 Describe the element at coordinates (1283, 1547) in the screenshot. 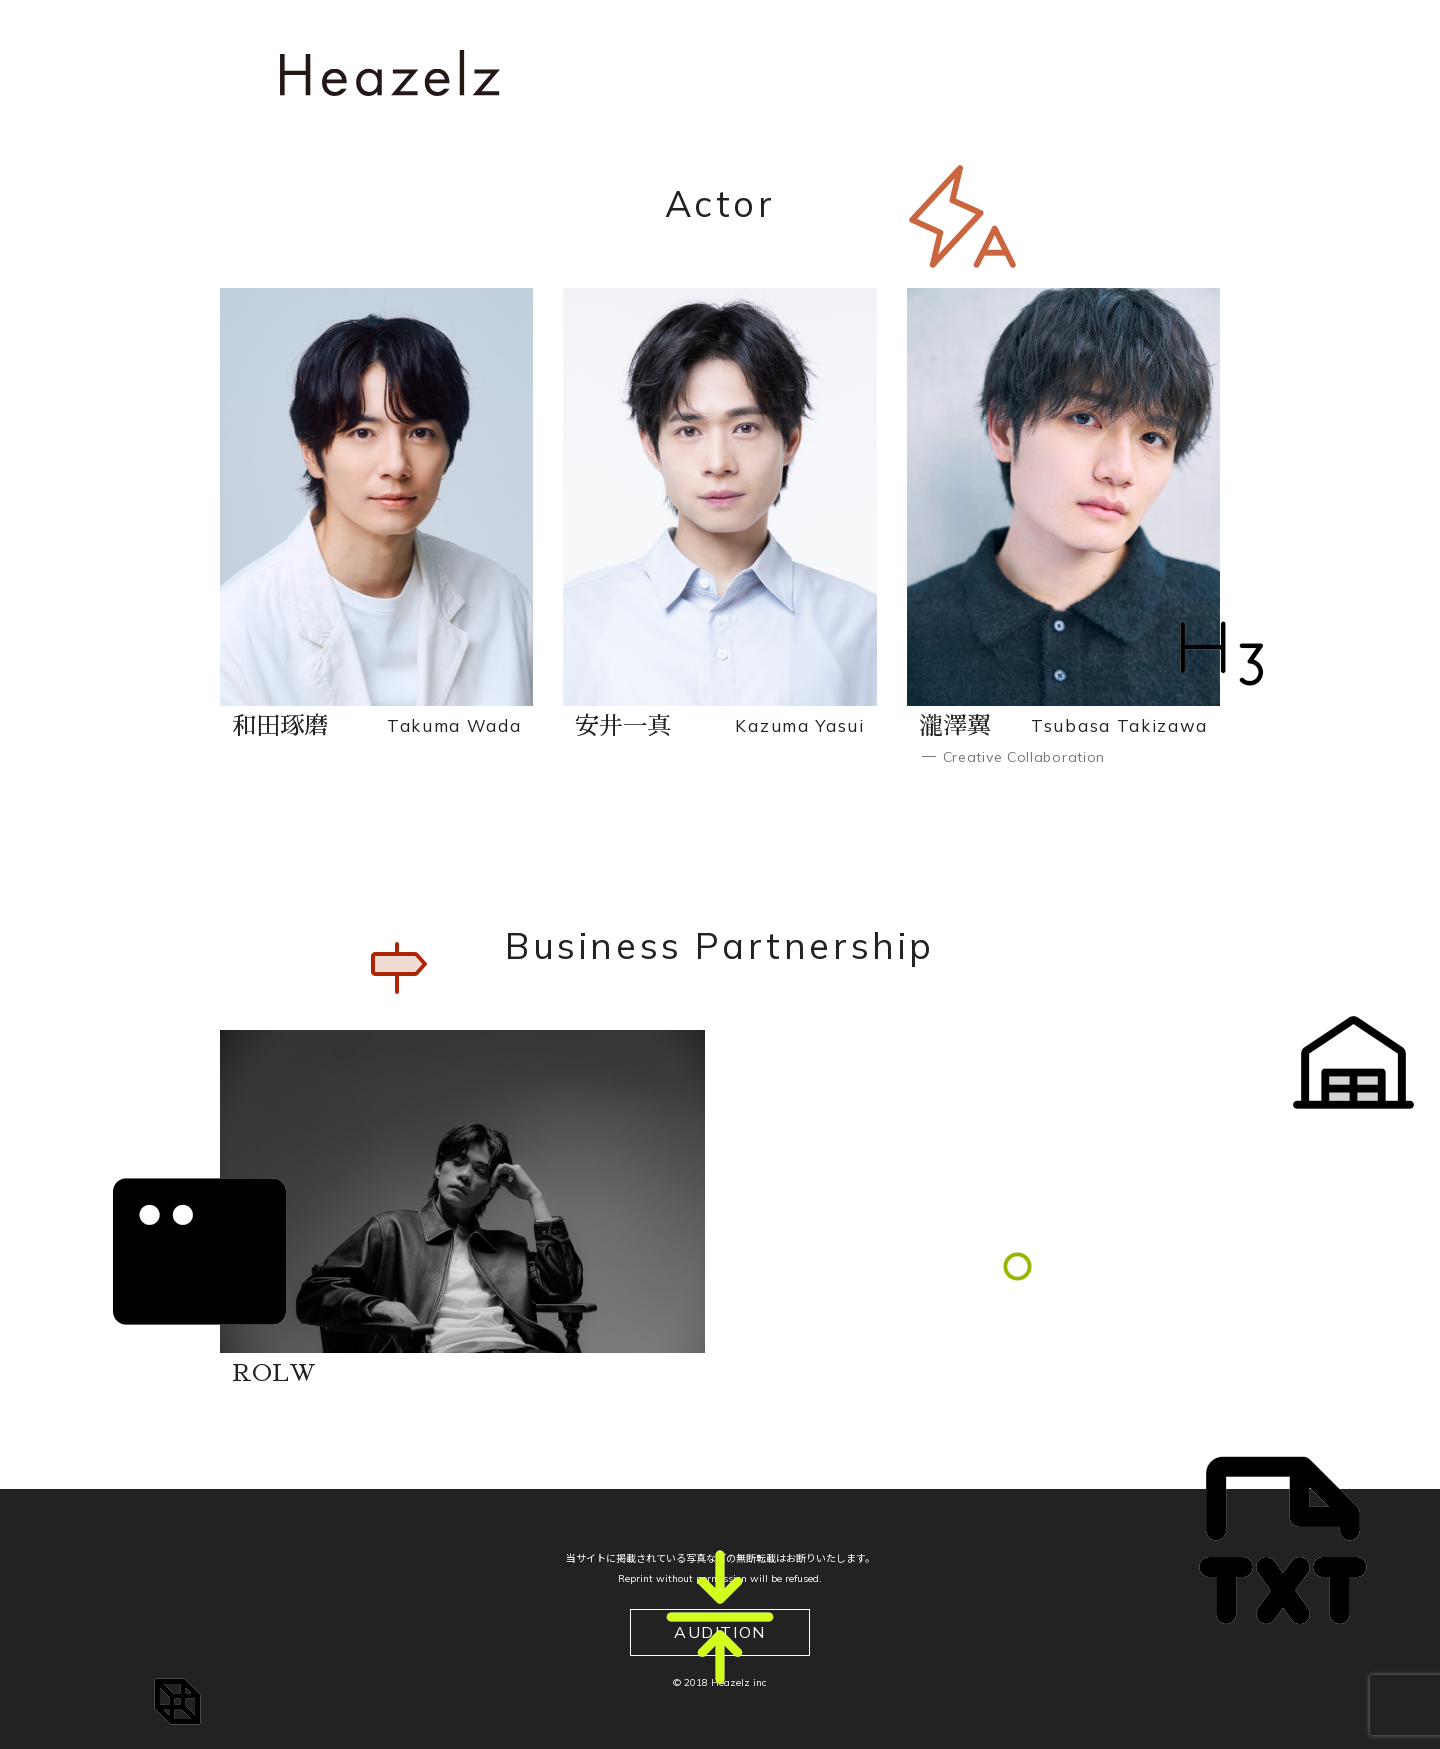

I see `open a text file` at that location.